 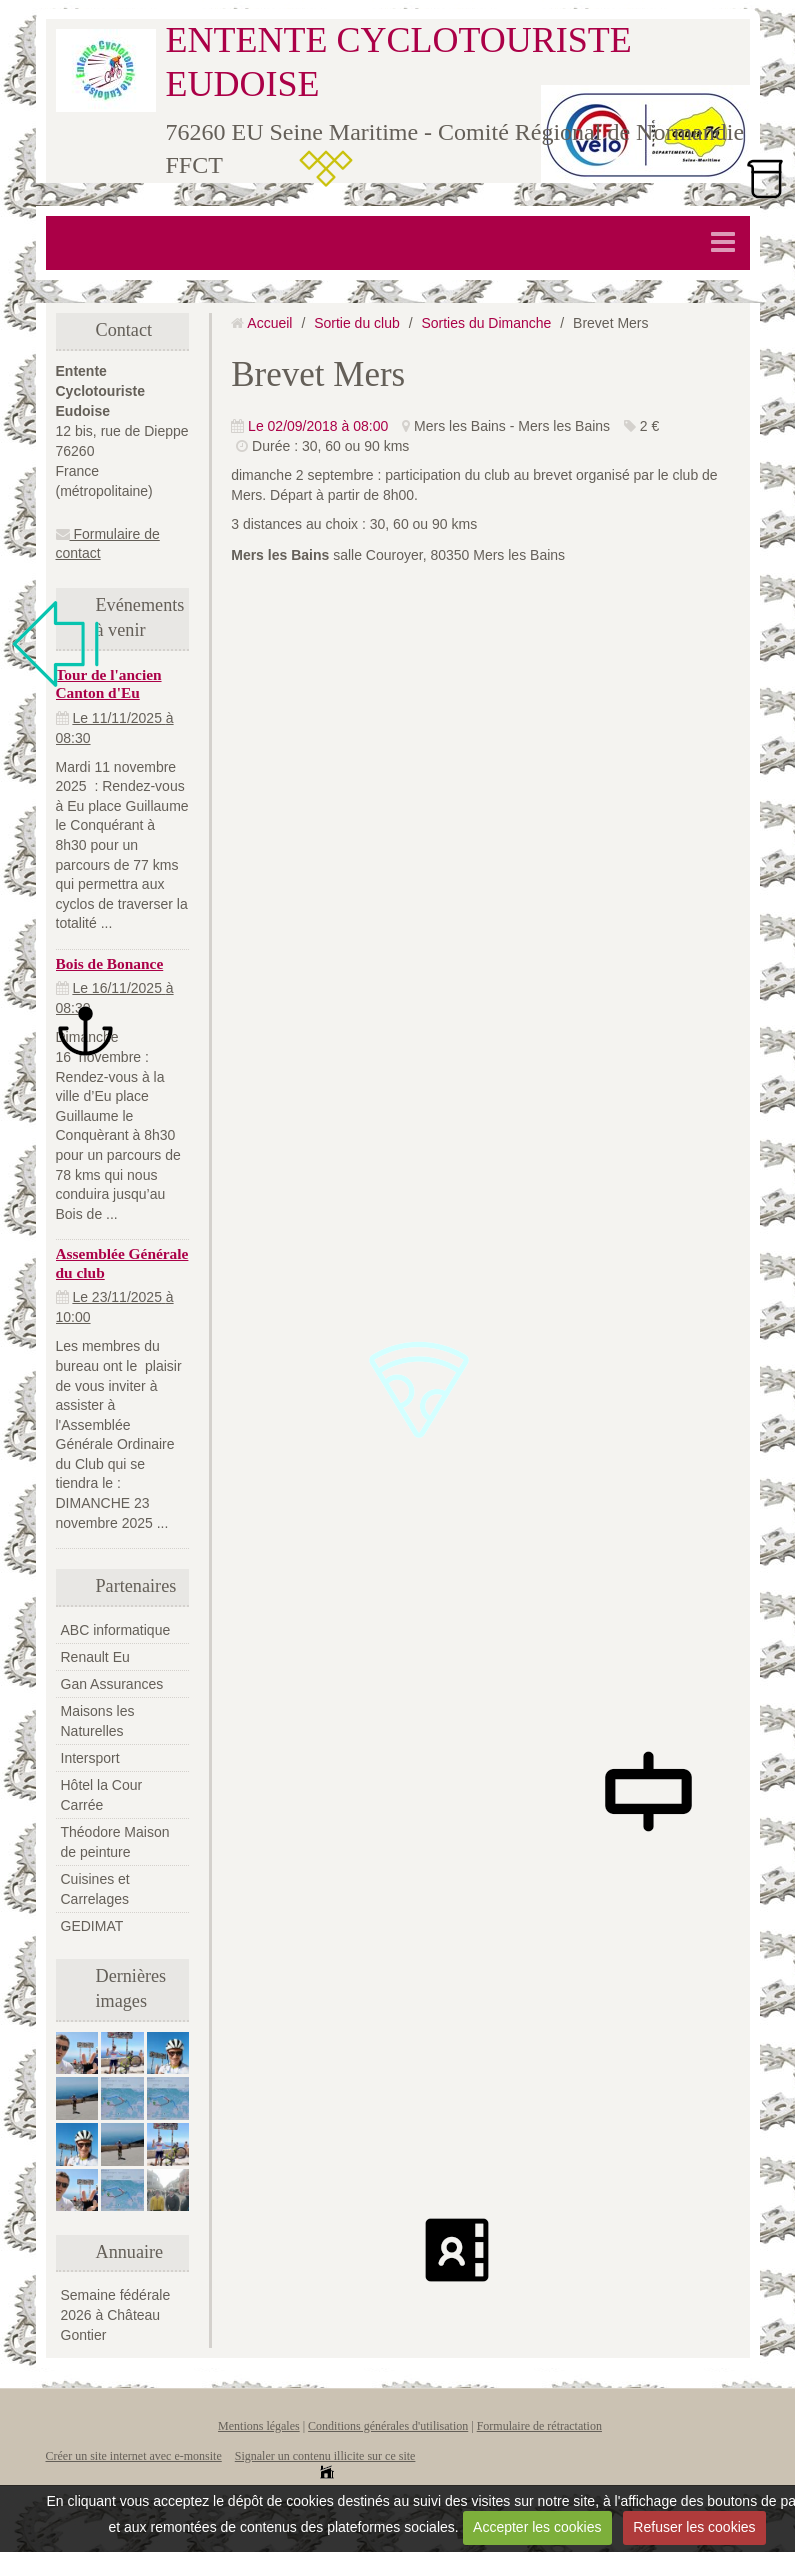 What do you see at coordinates (419, 1388) in the screenshot?
I see `browse food or restaurant options` at bounding box center [419, 1388].